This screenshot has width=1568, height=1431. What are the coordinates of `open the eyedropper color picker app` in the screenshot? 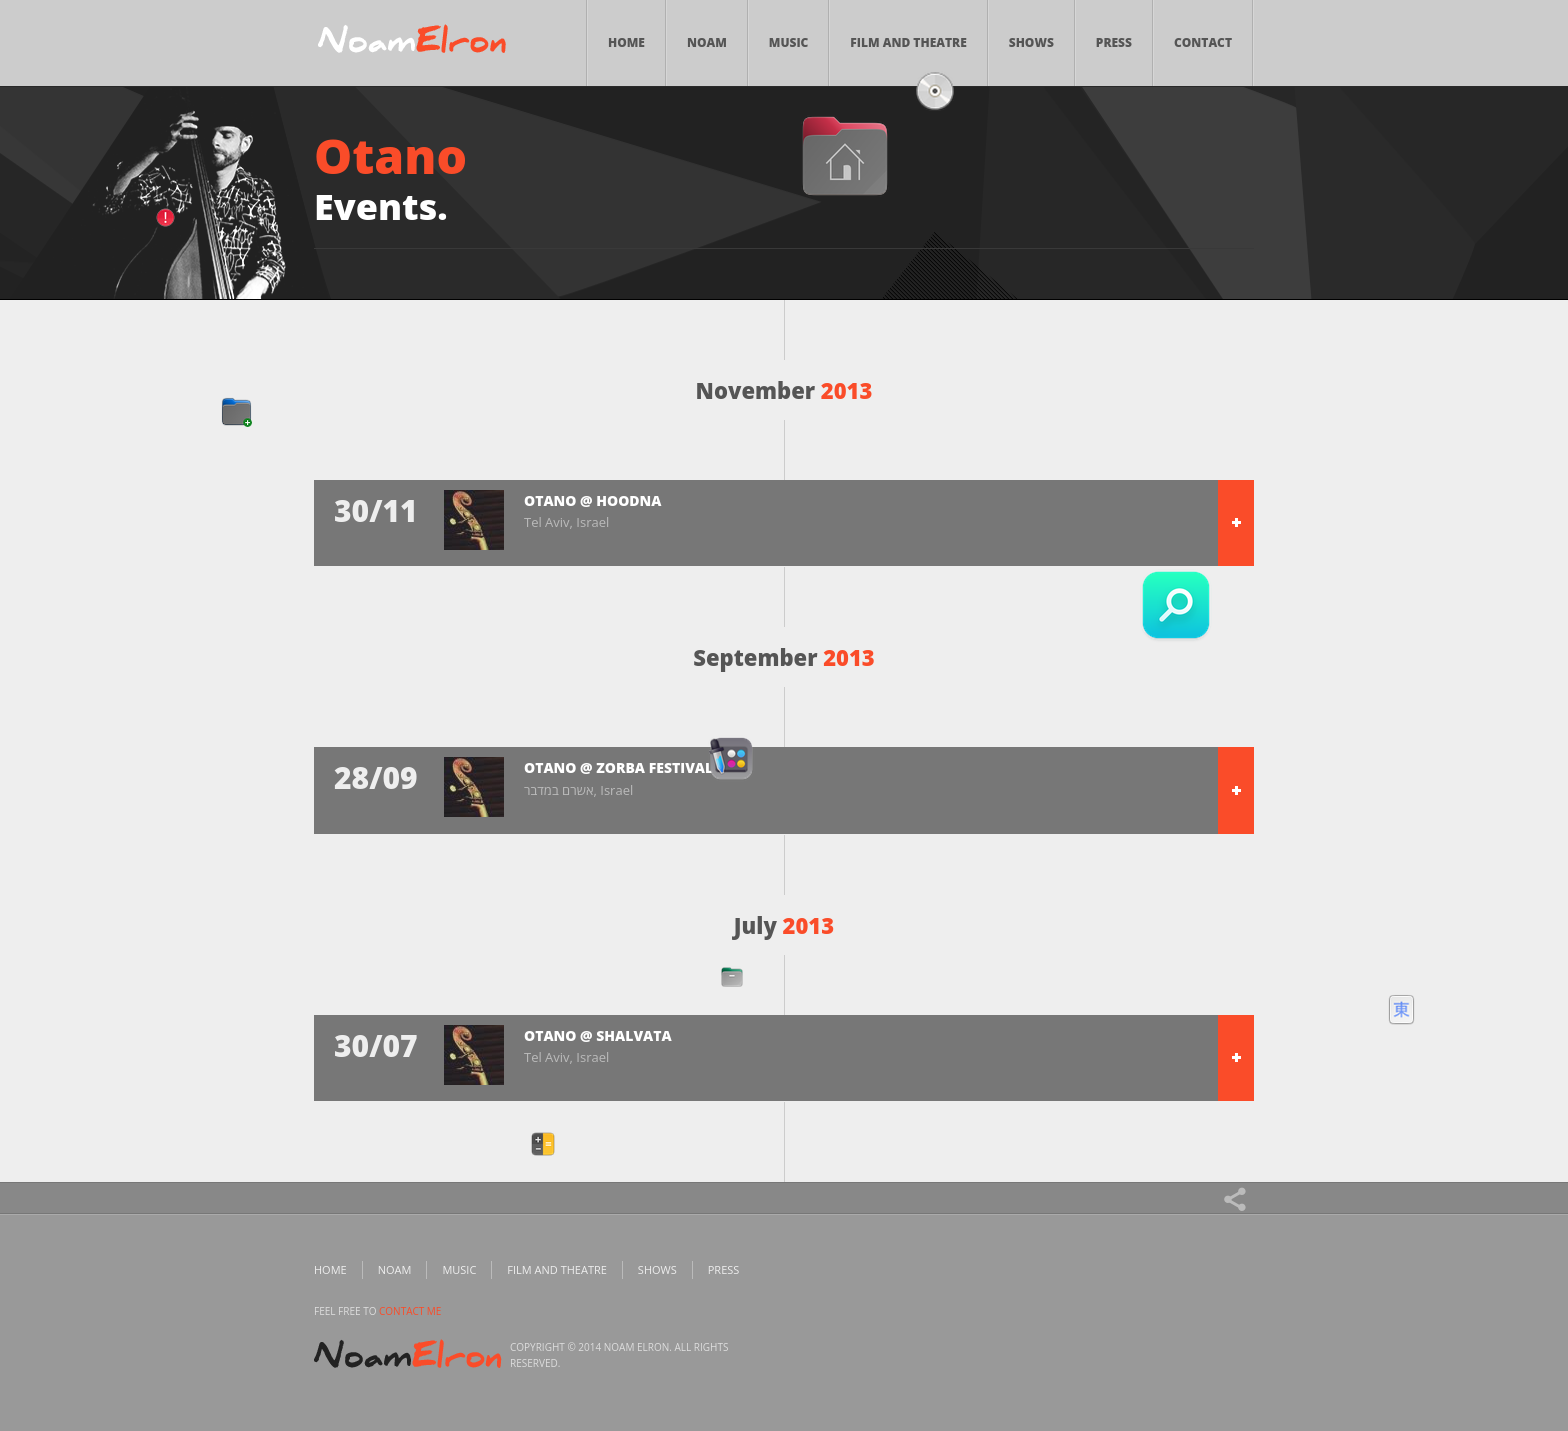 It's located at (731, 758).